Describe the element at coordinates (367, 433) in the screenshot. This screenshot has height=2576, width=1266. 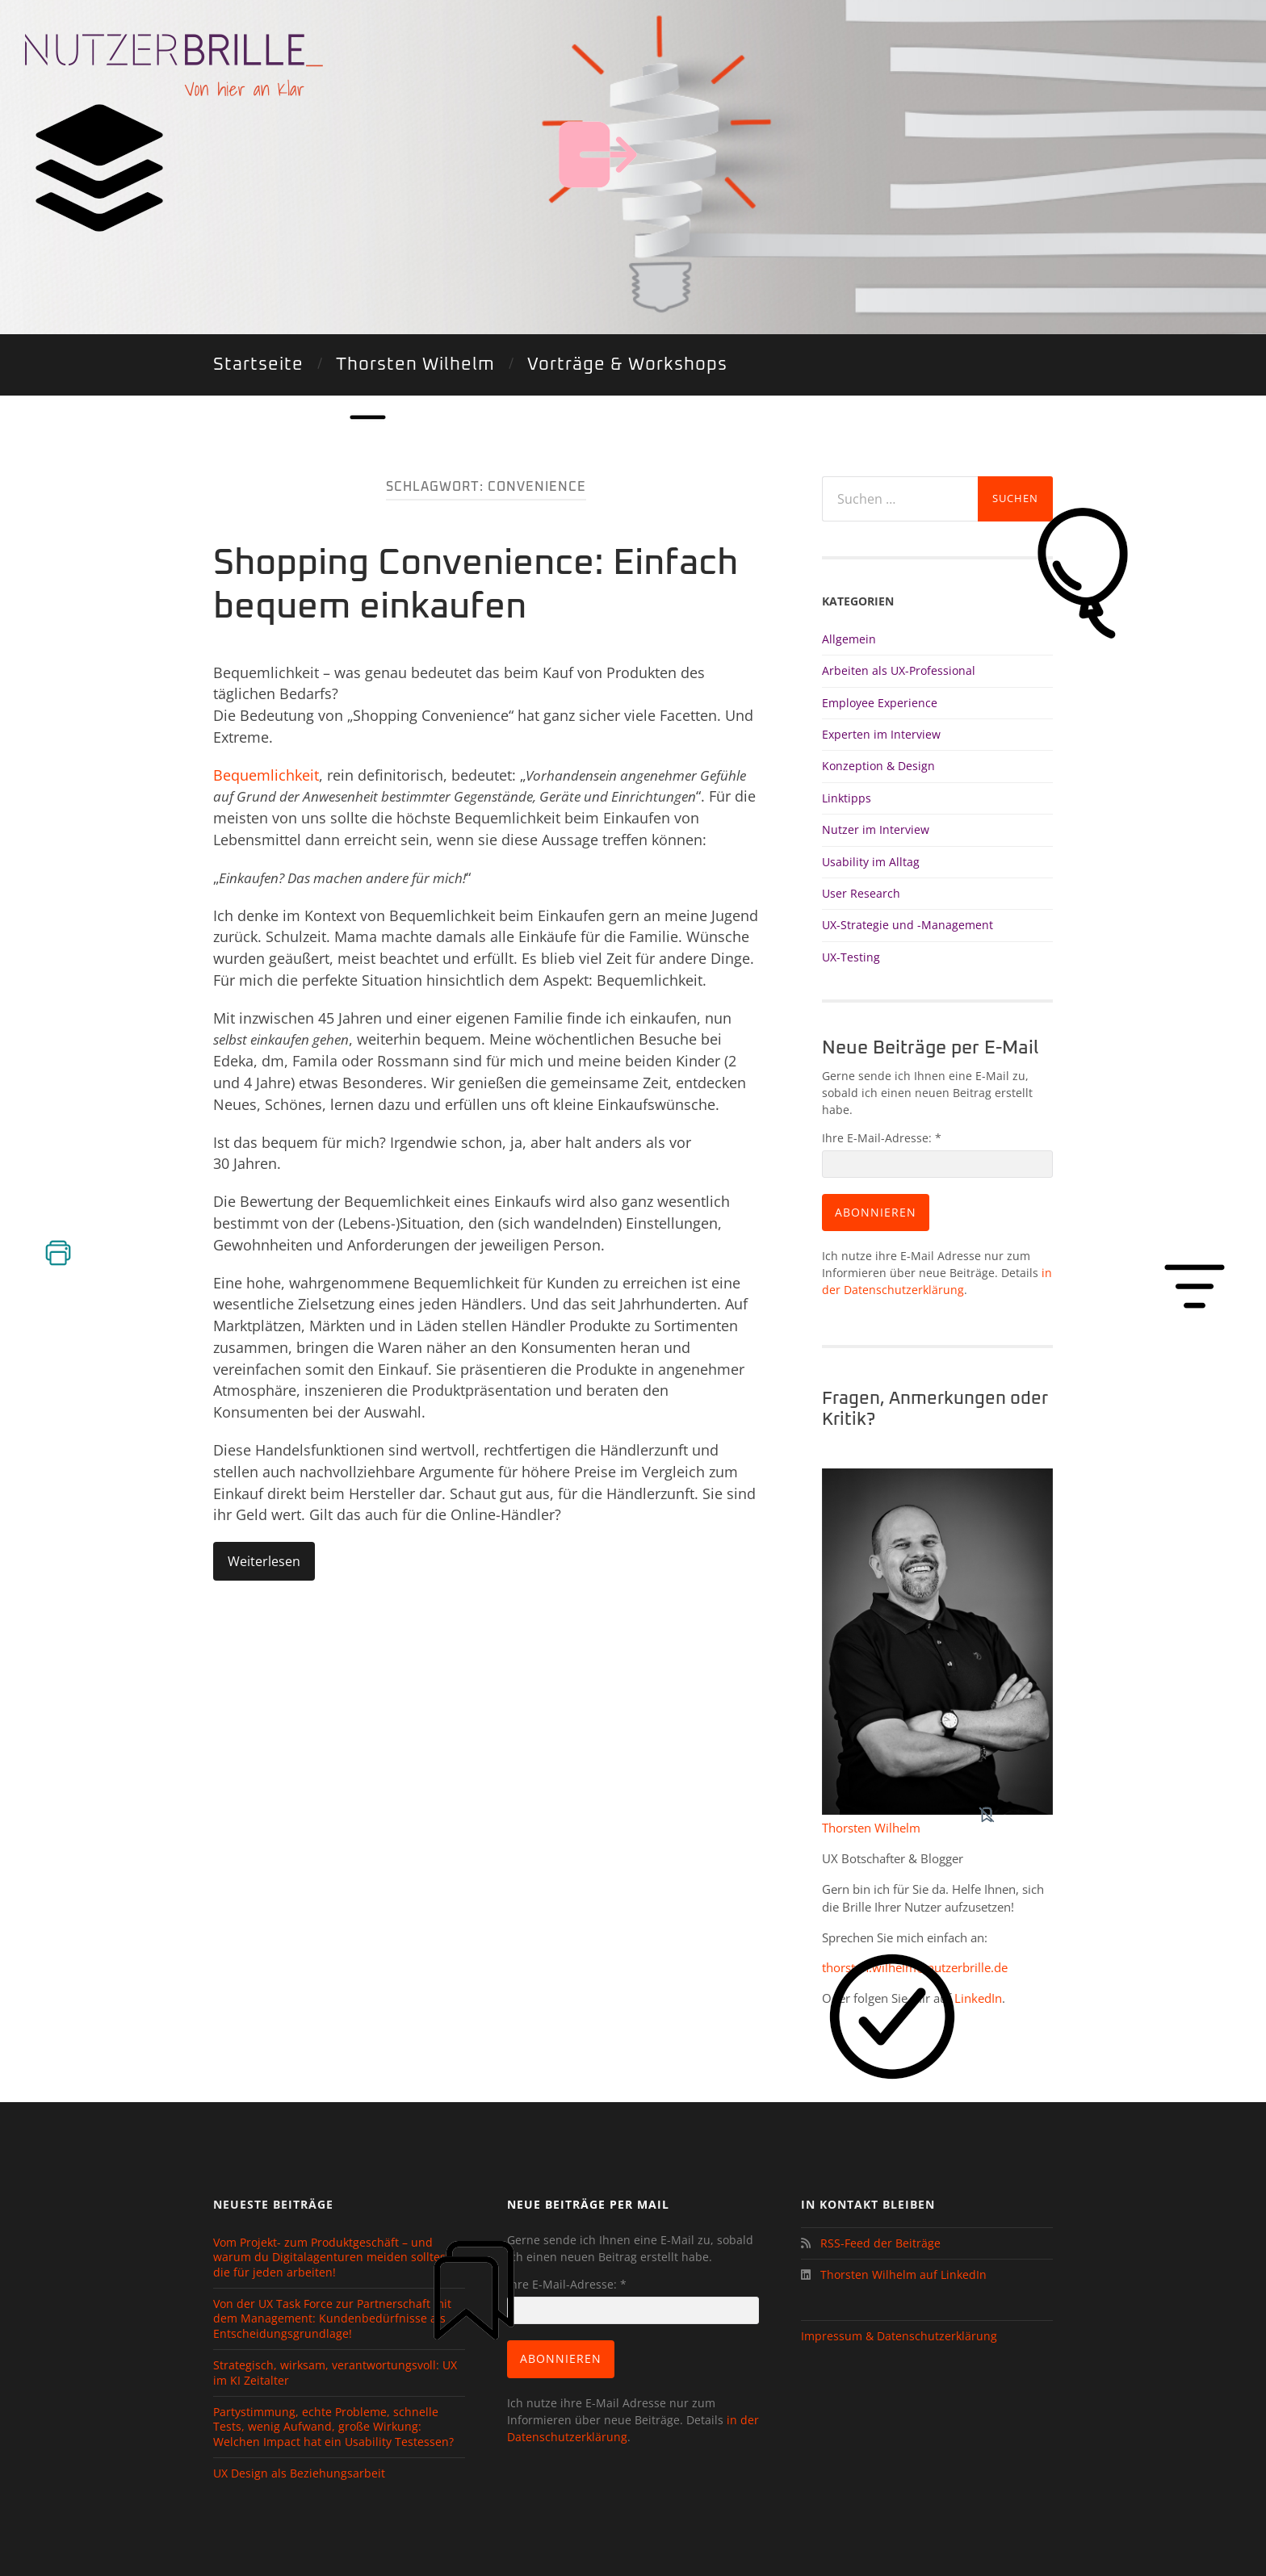
I see `maximize a window or panel` at that location.